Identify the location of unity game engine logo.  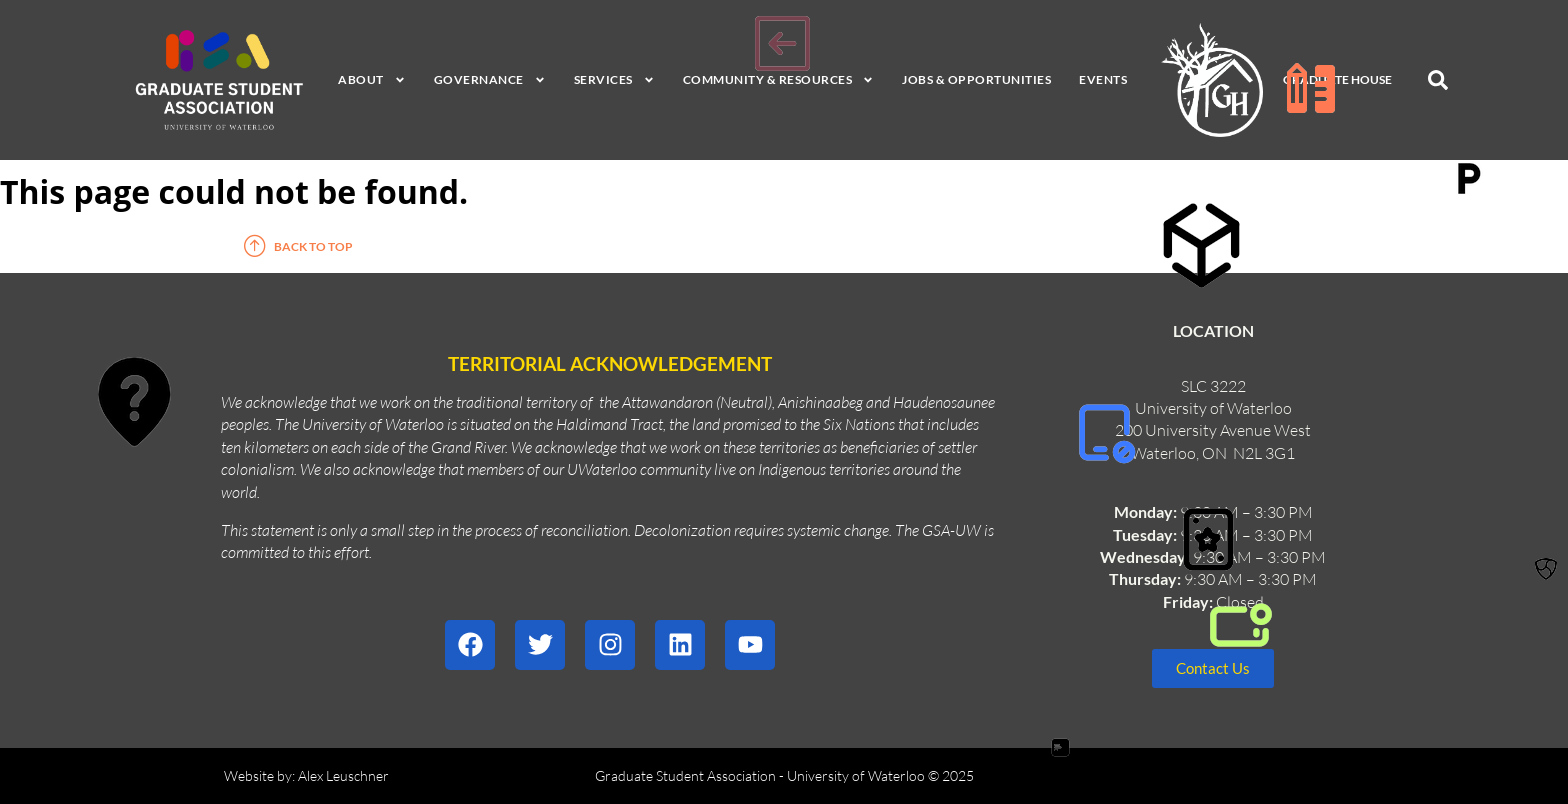
(1201, 245).